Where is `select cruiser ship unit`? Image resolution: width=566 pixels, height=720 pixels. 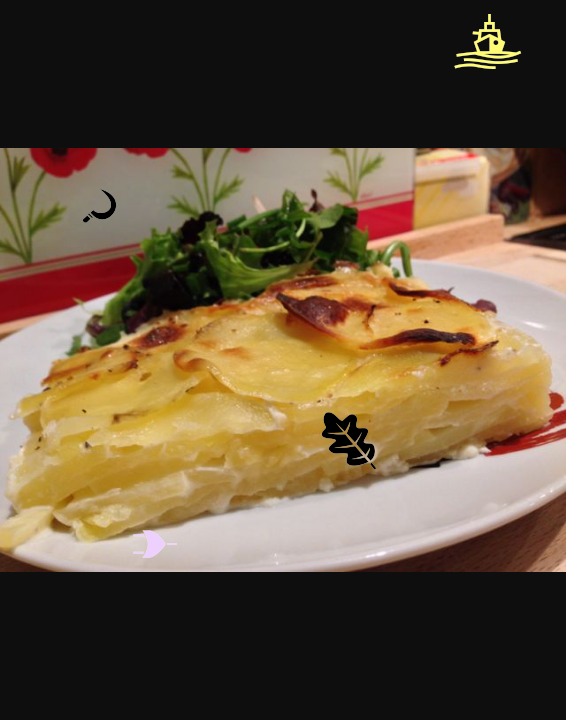 select cruiser ship unit is located at coordinates (489, 40).